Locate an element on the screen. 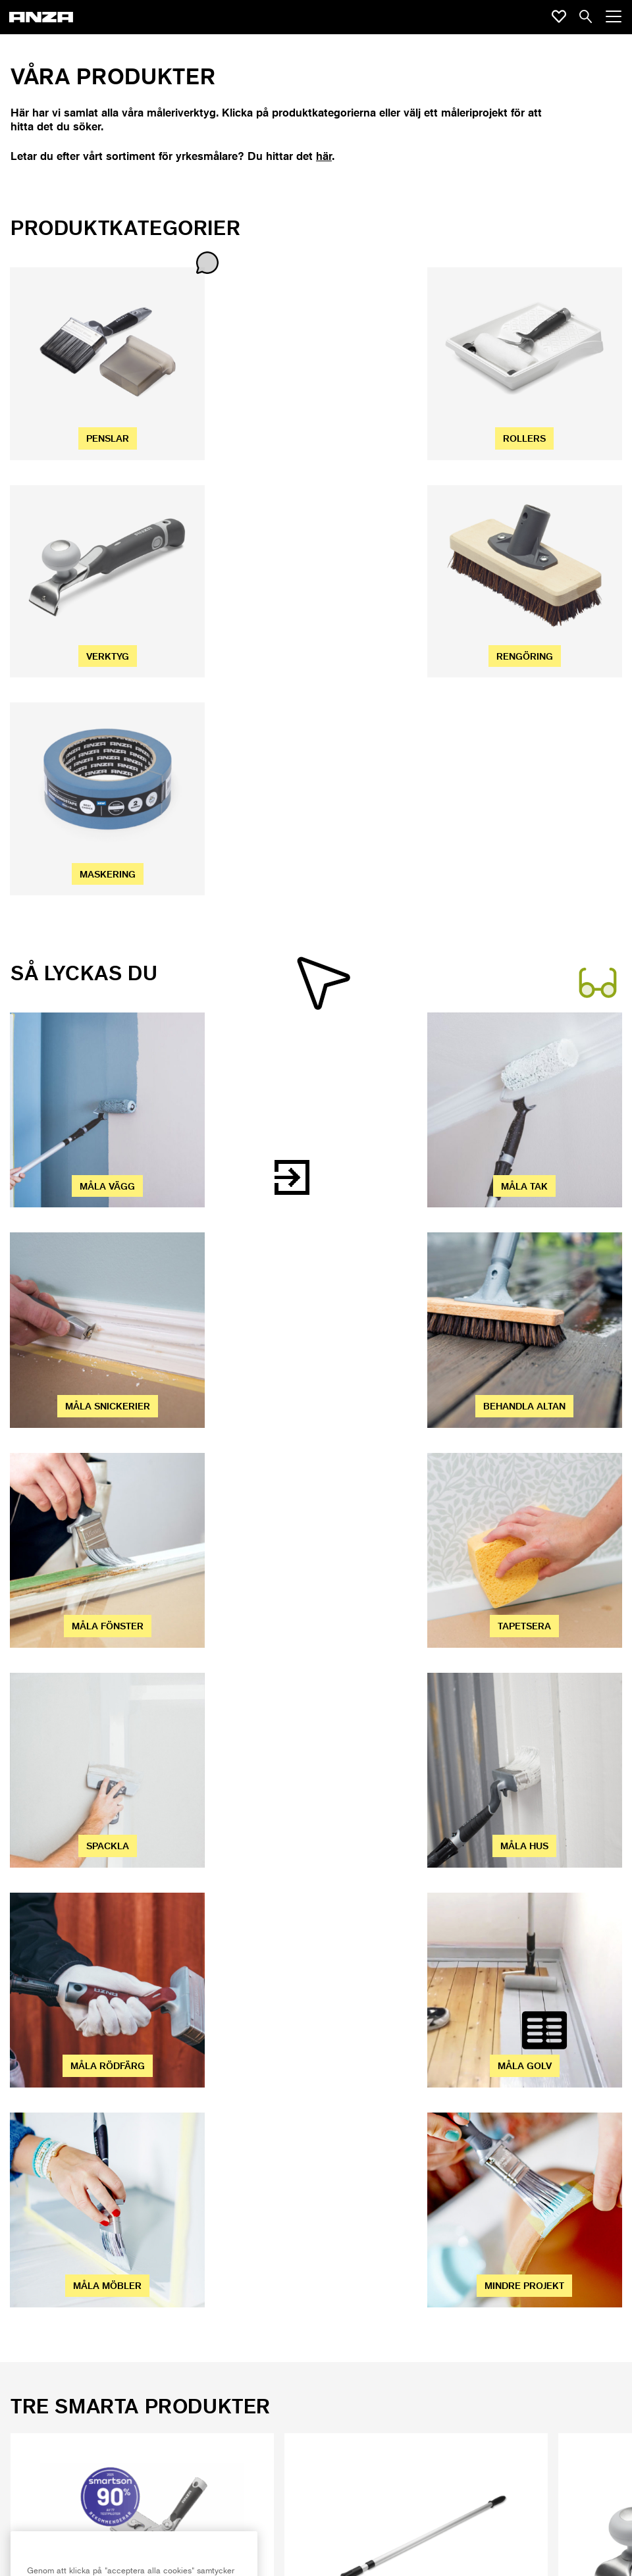 The width and height of the screenshot is (632, 2576). enable reading mode or accessibility features is located at coordinates (598, 984).